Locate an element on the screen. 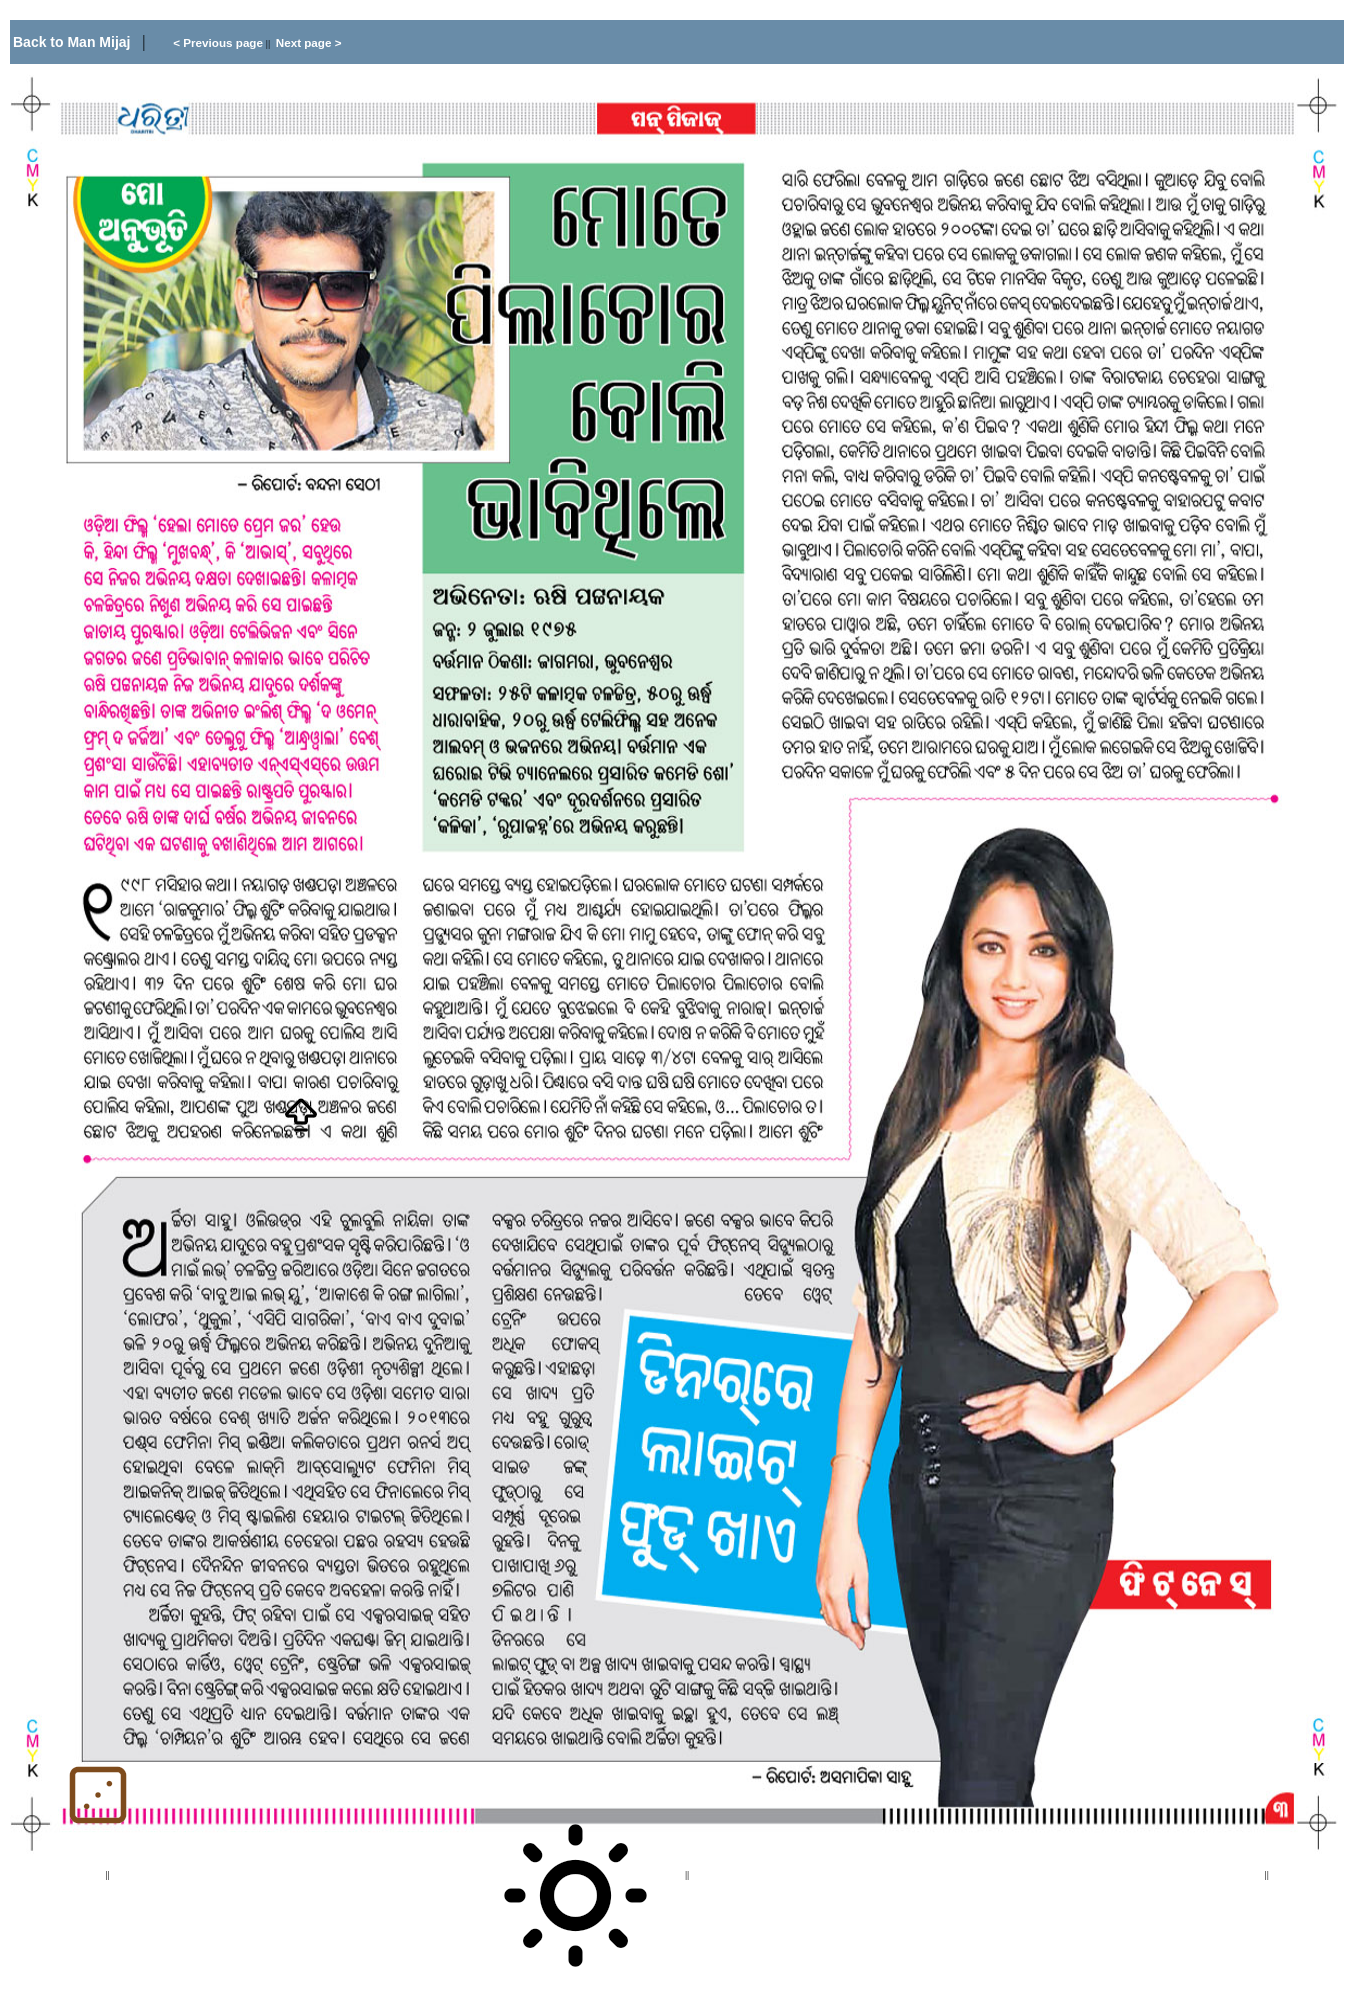  upload file to cloud or server is located at coordinates (301, 1116).